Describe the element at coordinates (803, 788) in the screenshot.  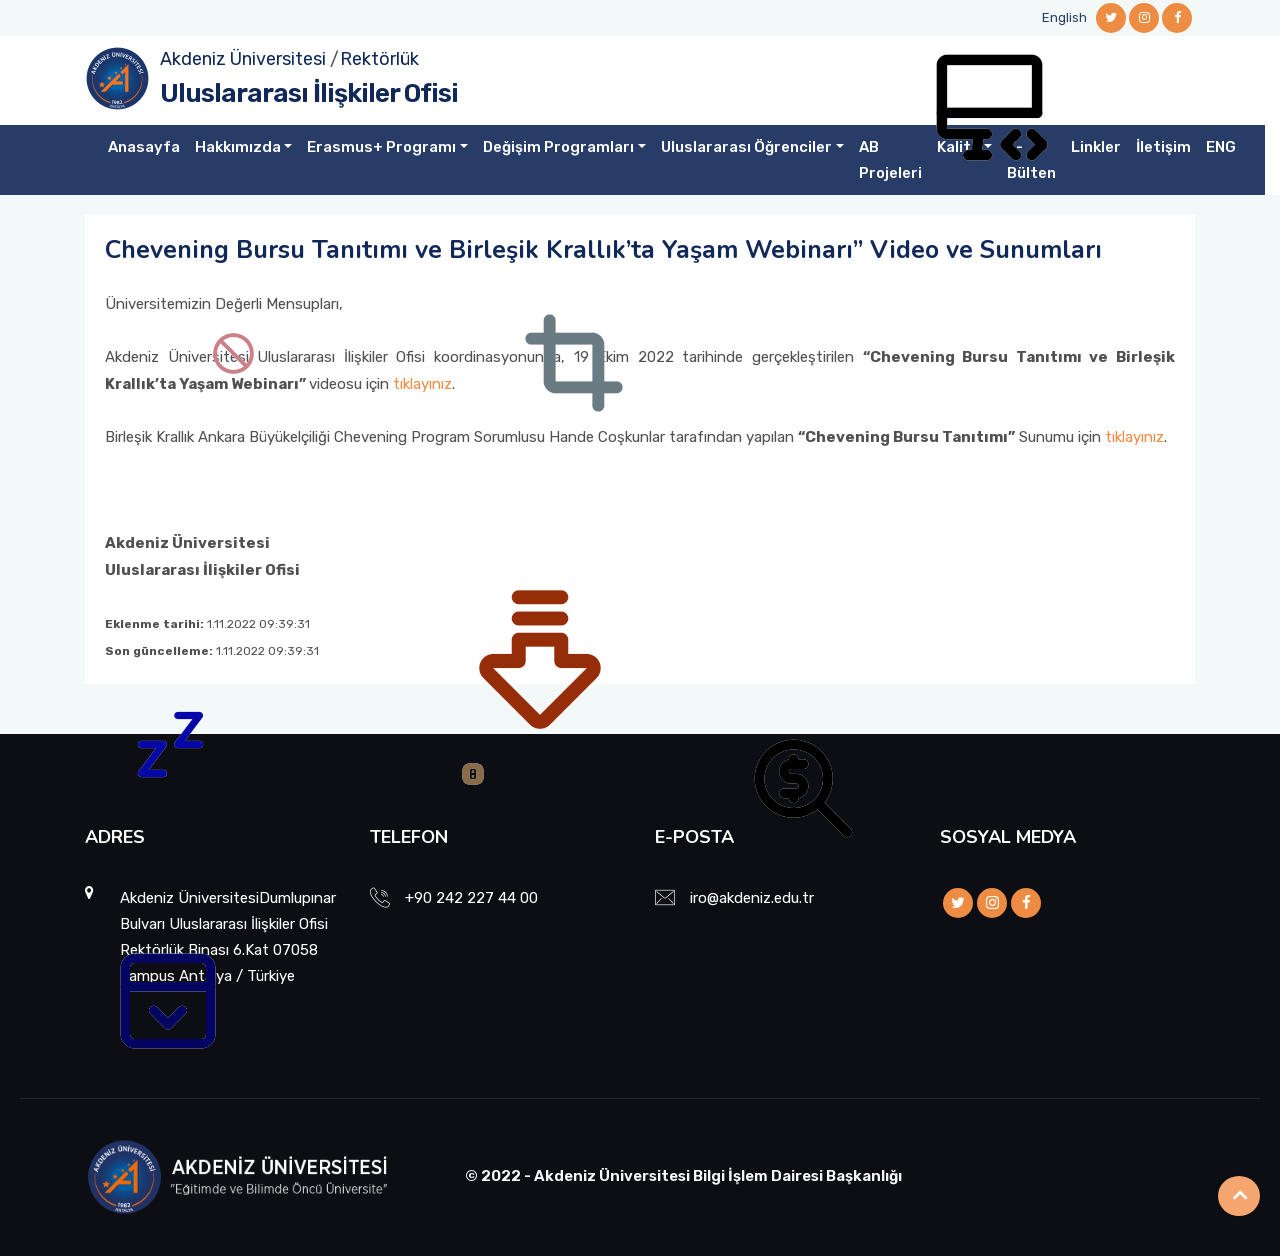
I see `search for pricing or cost information` at that location.